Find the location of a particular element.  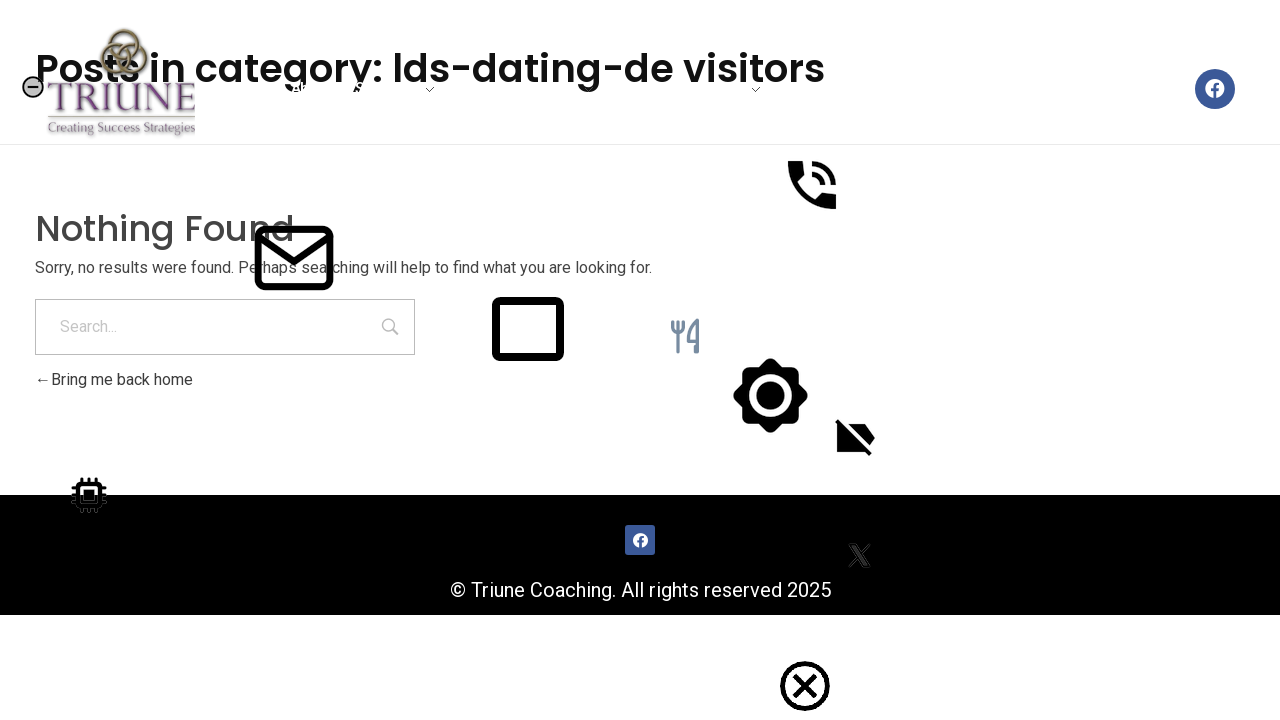

indicates an active phone call in progress is located at coordinates (812, 185).